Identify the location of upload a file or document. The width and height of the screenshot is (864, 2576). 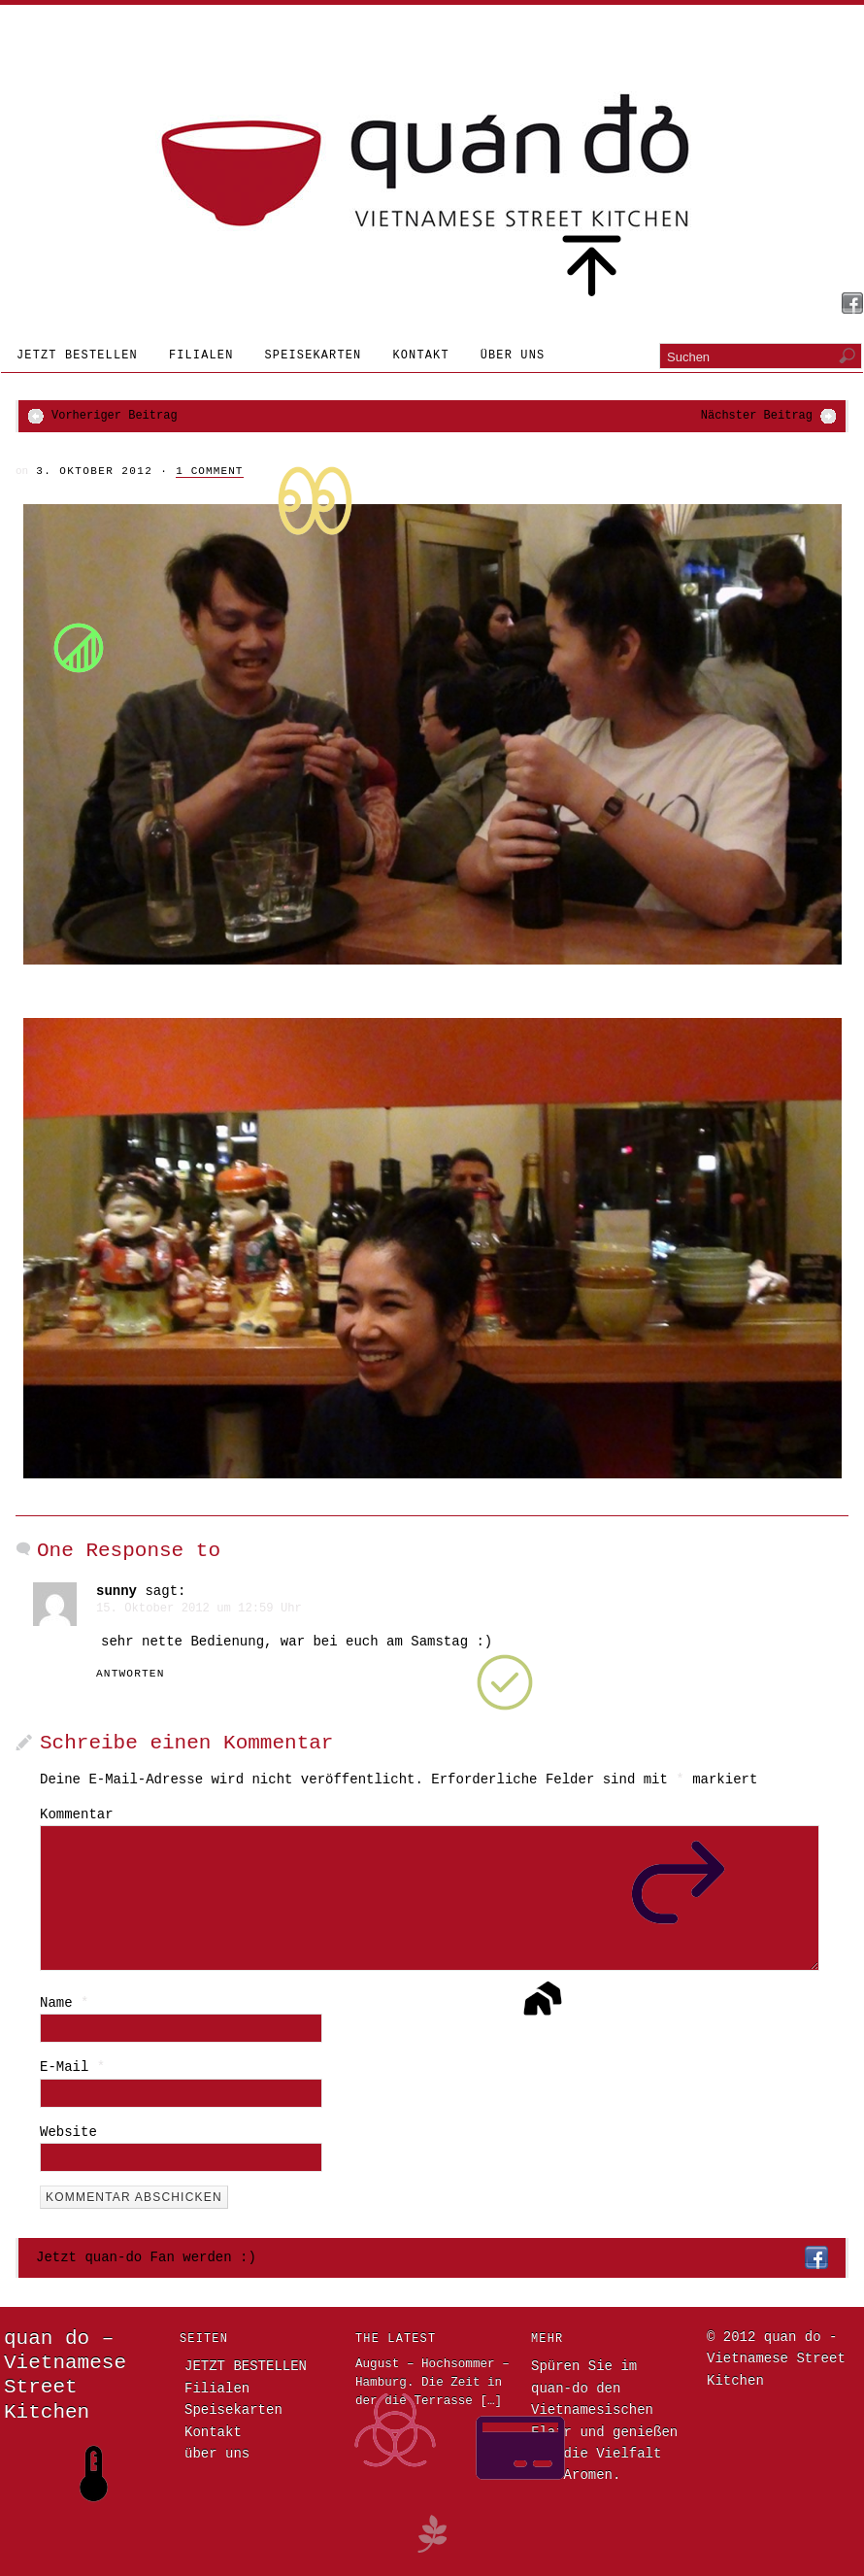
(591, 264).